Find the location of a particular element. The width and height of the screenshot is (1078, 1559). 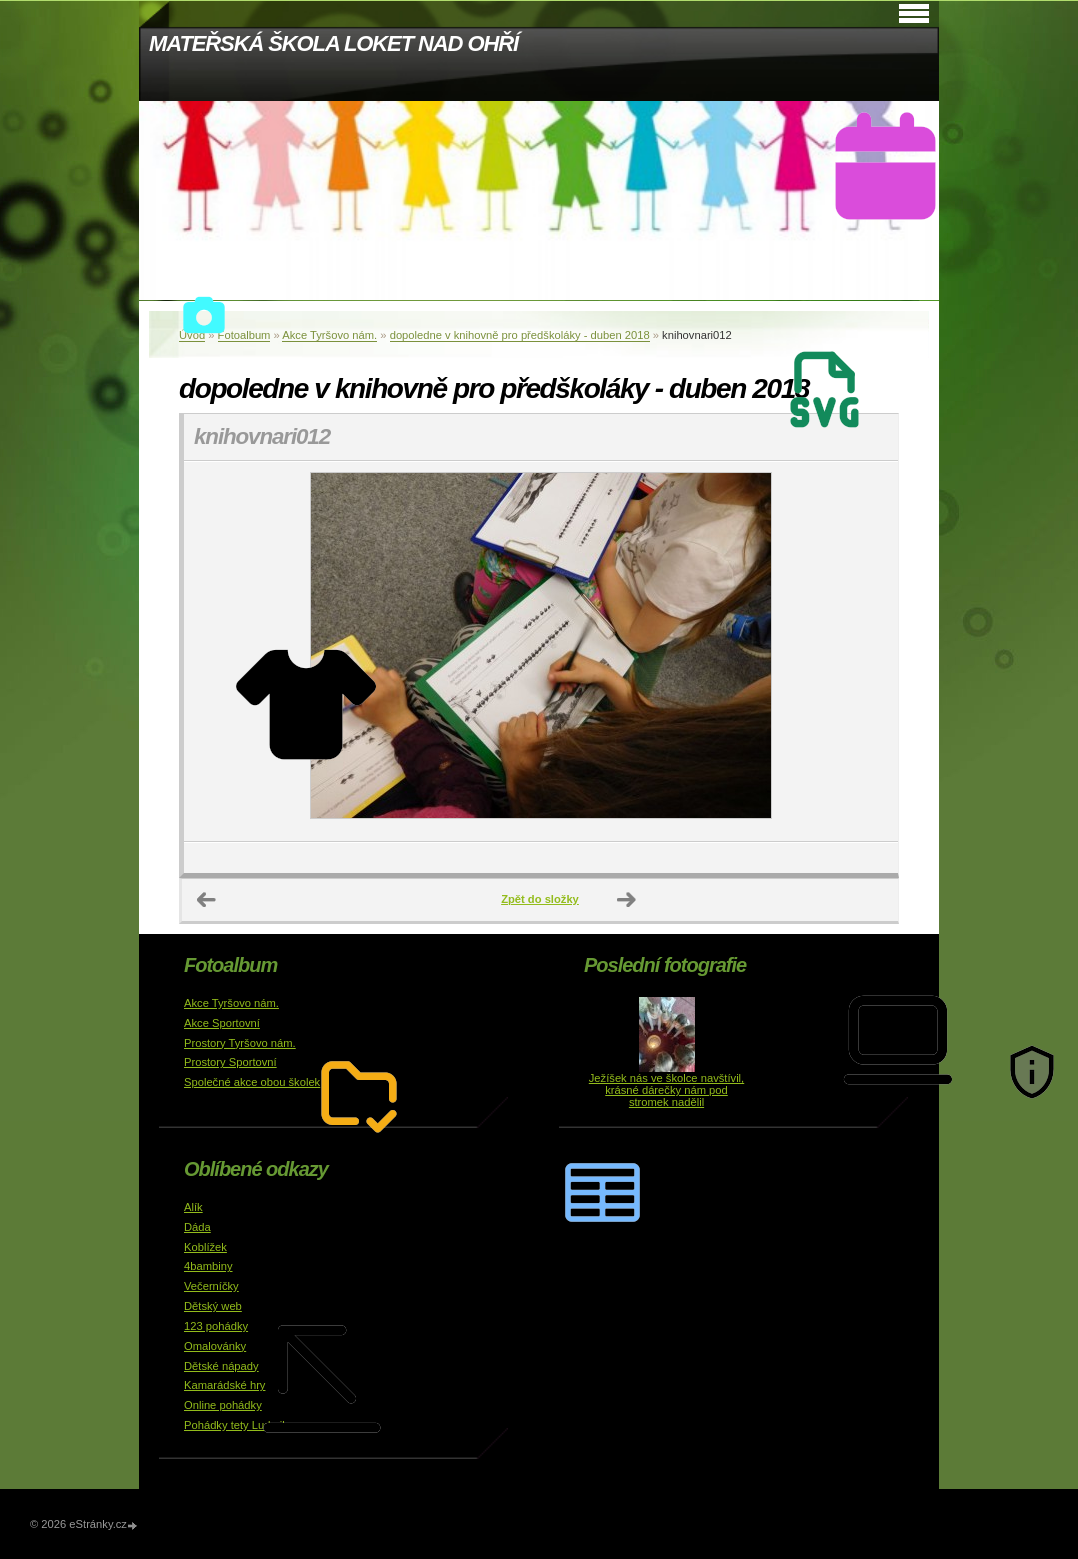

move to top-left corner is located at coordinates (317, 1379).